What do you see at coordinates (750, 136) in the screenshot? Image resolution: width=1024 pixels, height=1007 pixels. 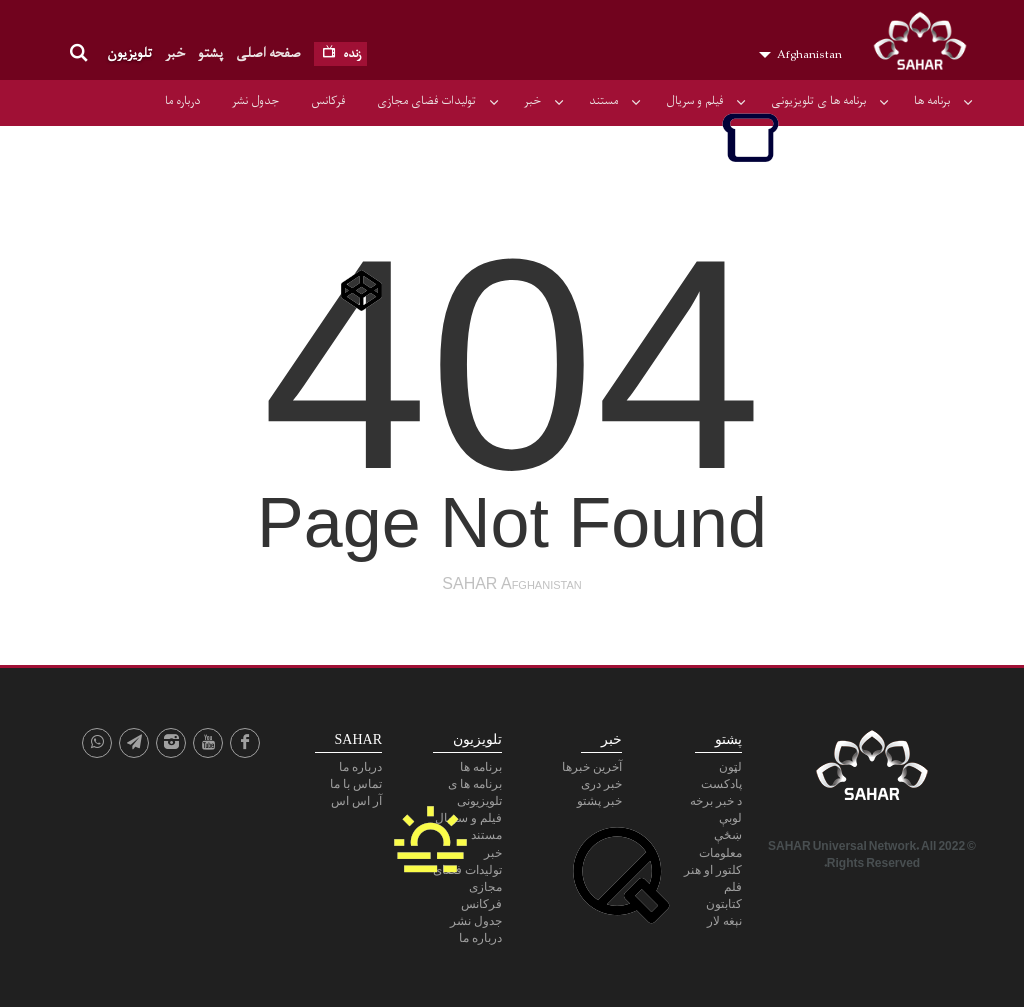 I see `browse bakery or bread products` at bounding box center [750, 136].